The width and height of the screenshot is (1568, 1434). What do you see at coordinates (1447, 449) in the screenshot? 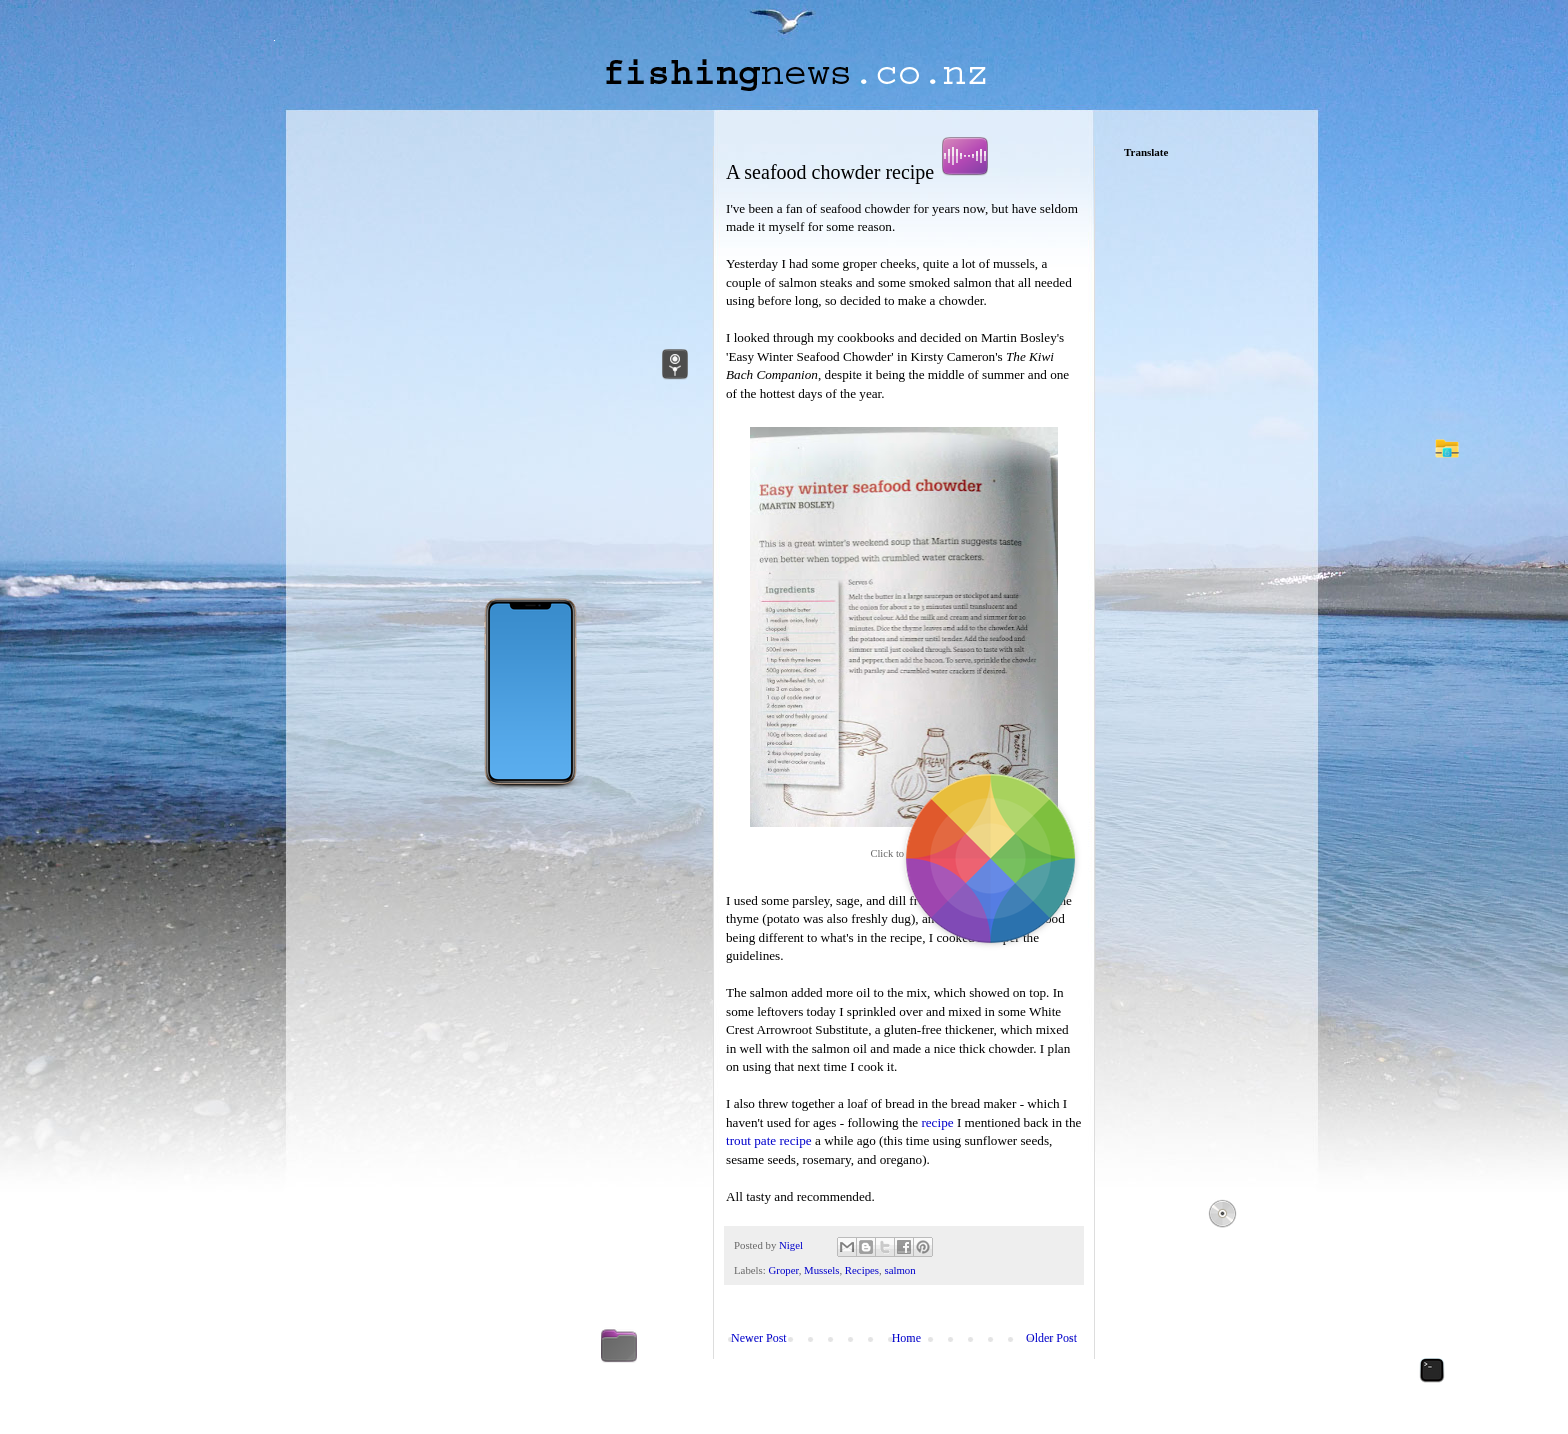
I see `access an unlocked or unprotected folder` at bounding box center [1447, 449].